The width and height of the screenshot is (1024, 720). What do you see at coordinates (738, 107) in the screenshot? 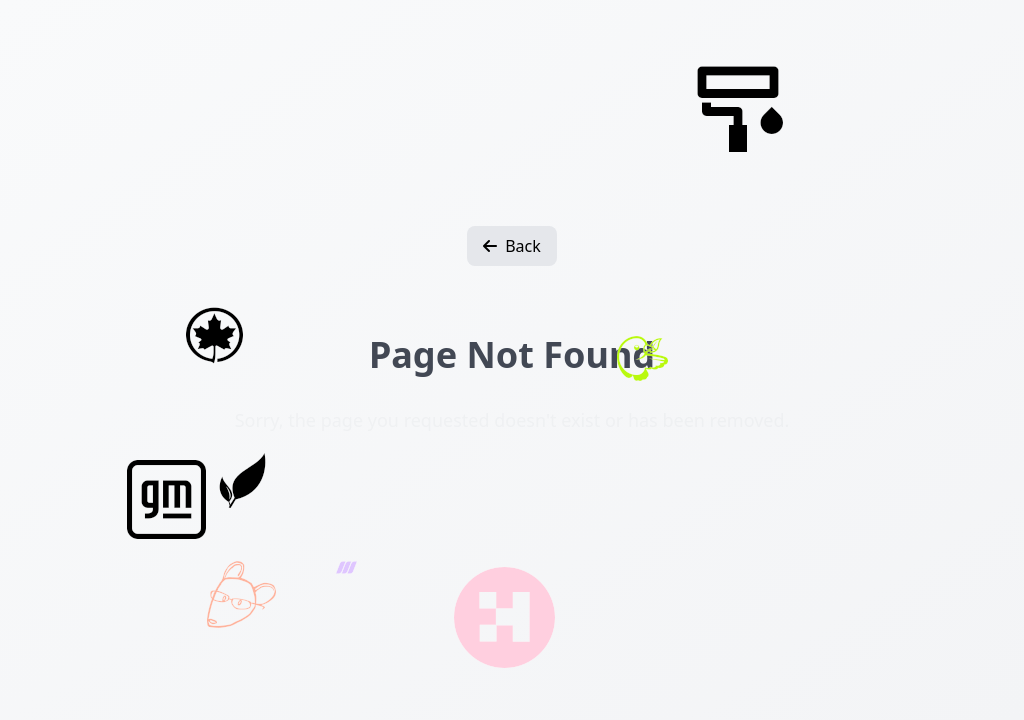
I see `access painting or drawing tools` at bounding box center [738, 107].